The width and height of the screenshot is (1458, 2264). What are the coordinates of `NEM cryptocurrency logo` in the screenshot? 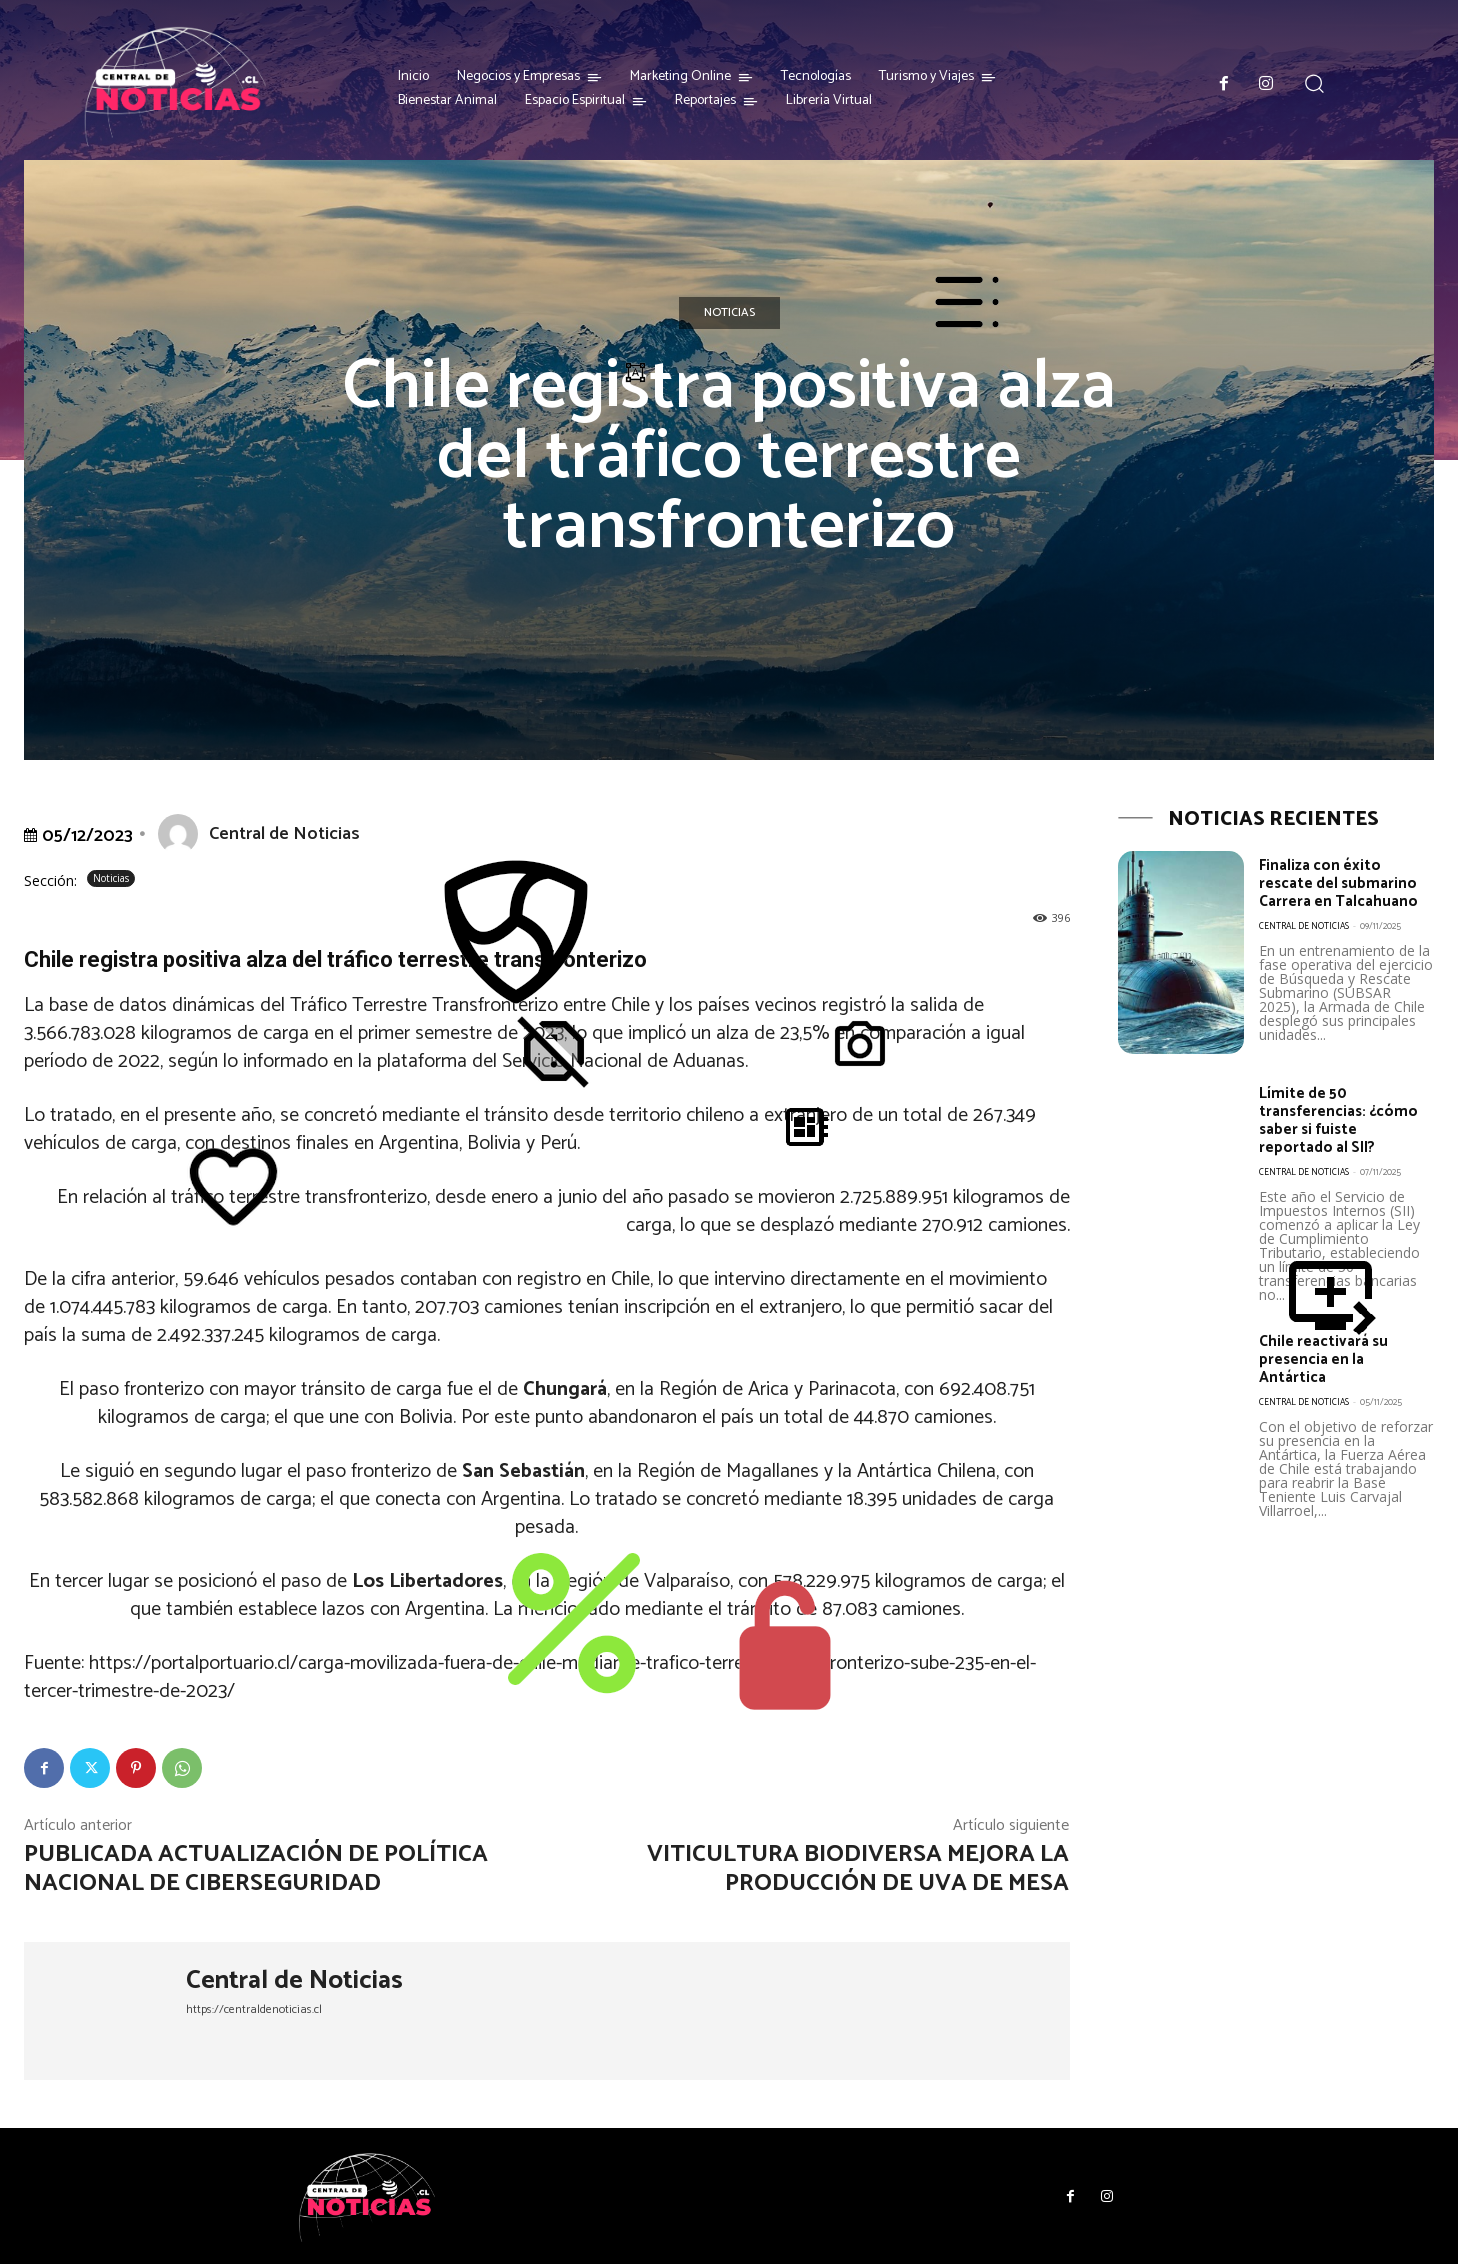 It's located at (516, 932).